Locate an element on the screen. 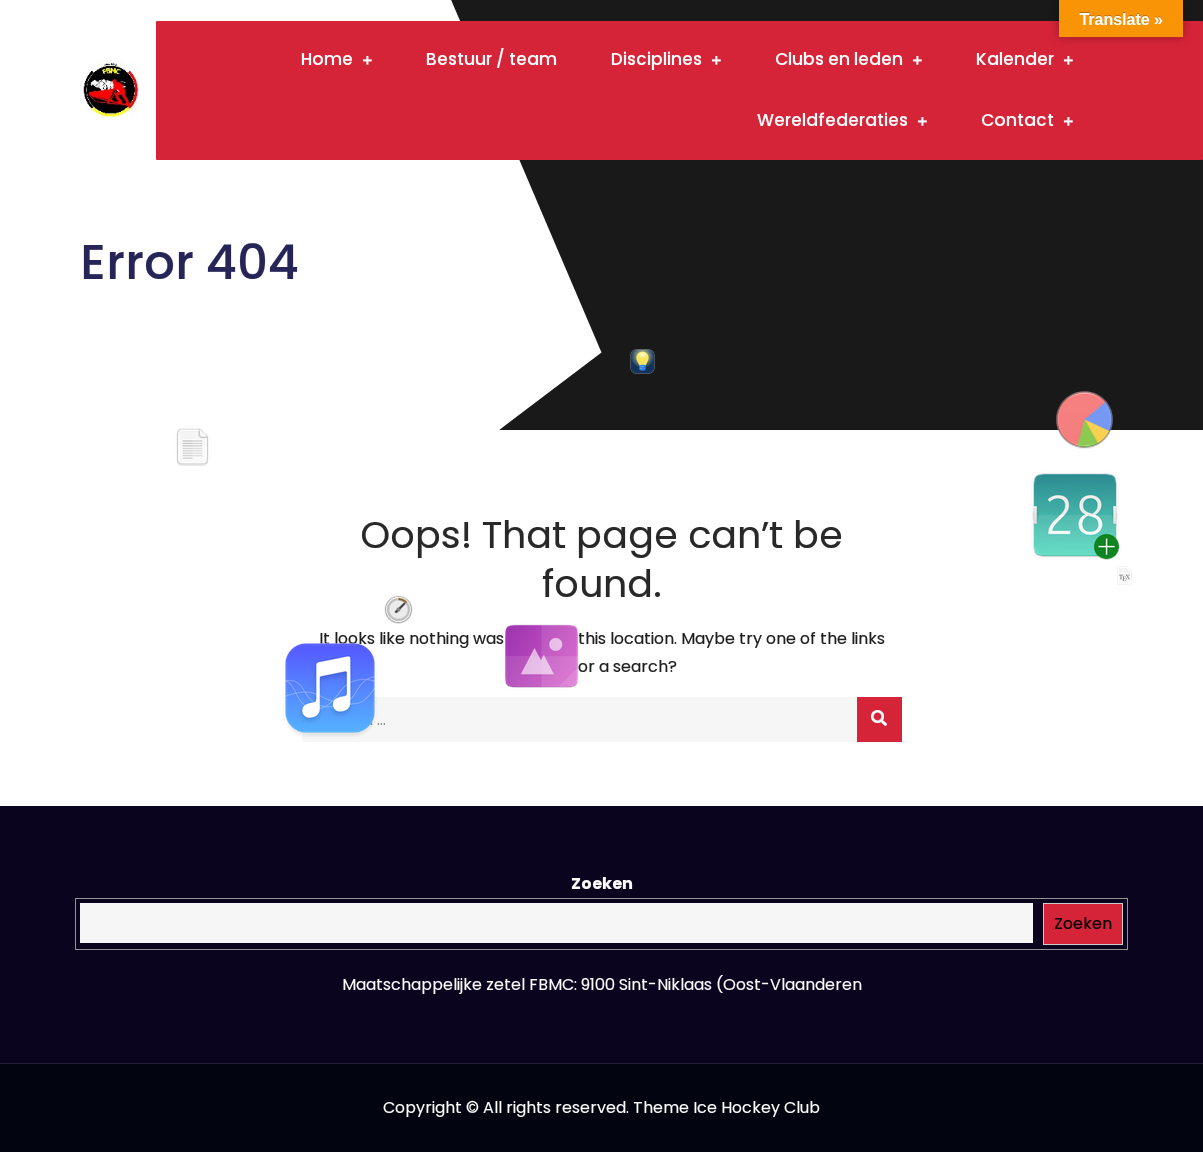 Image resolution: width=1203 pixels, height=1152 pixels. create a new calendar appointment is located at coordinates (1075, 515).